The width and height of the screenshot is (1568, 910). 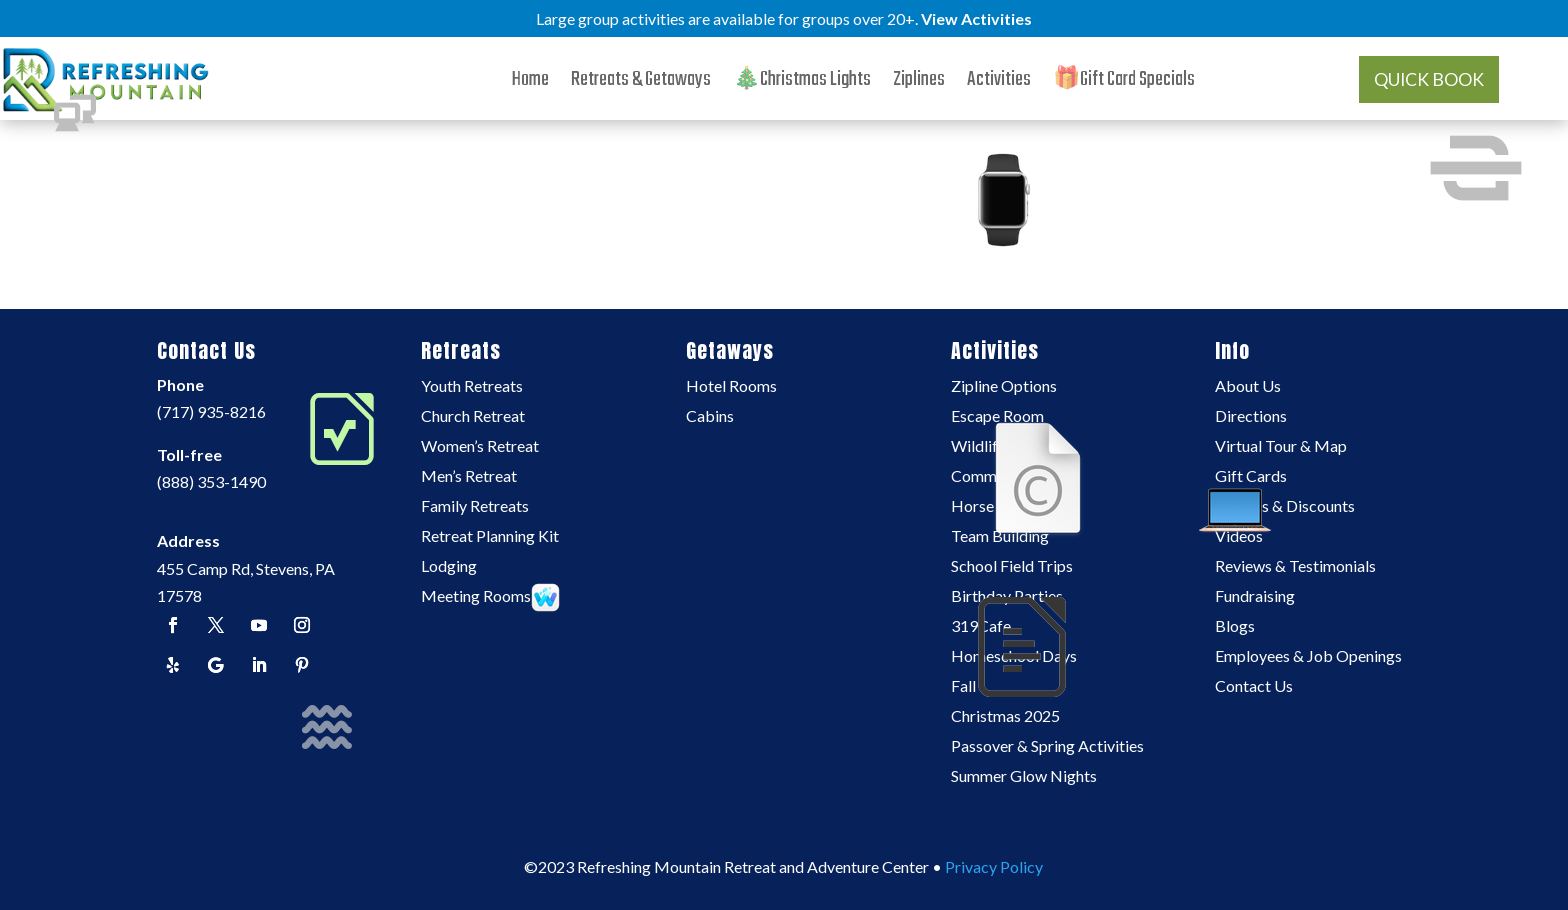 I want to click on indicates foggy weather conditions, so click(x=327, y=727).